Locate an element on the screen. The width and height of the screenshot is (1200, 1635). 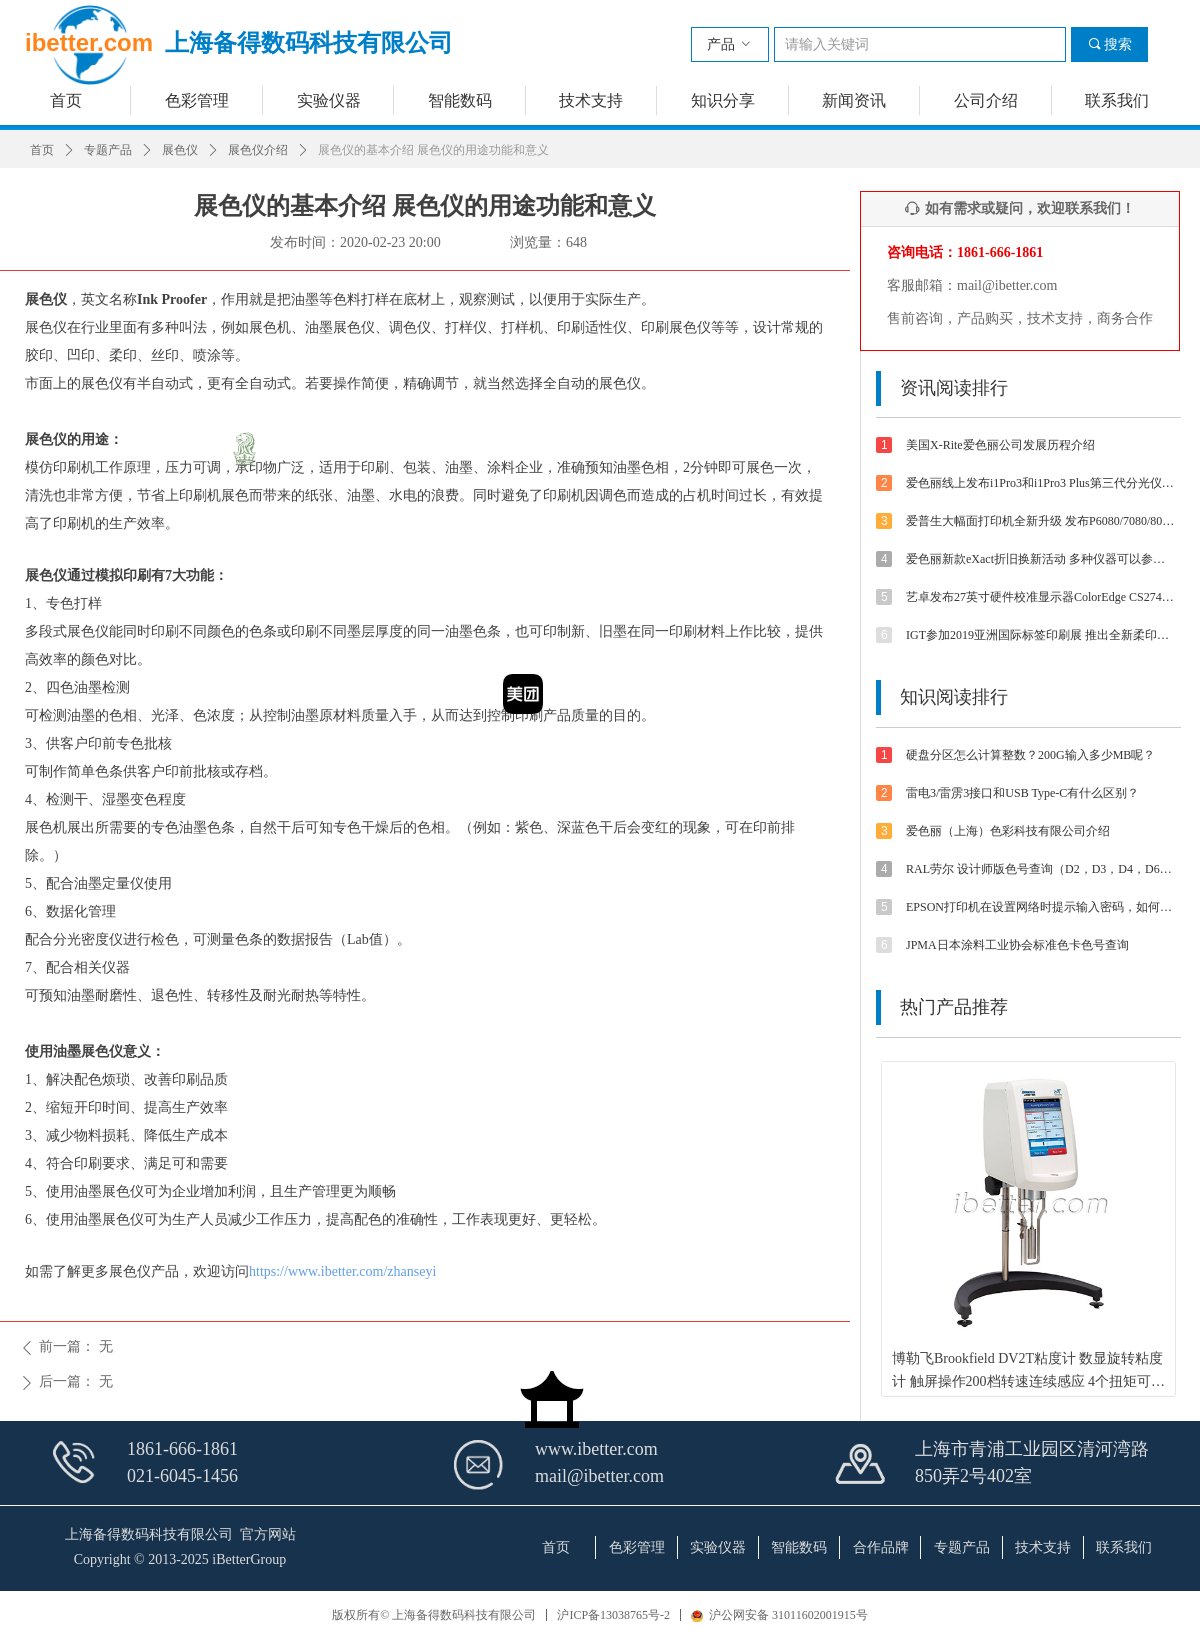
open the Meituan app is located at coordinates (523, 694).